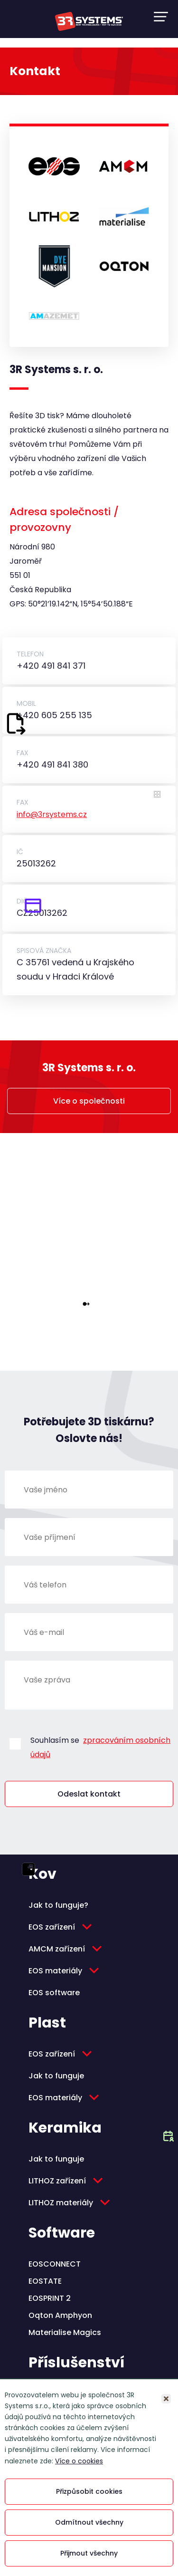 This screenshot has height=2576, width=178. Describe the element at coordinates (28, 1869) in the screenshot. I see `align content to top-right of container` at that location.